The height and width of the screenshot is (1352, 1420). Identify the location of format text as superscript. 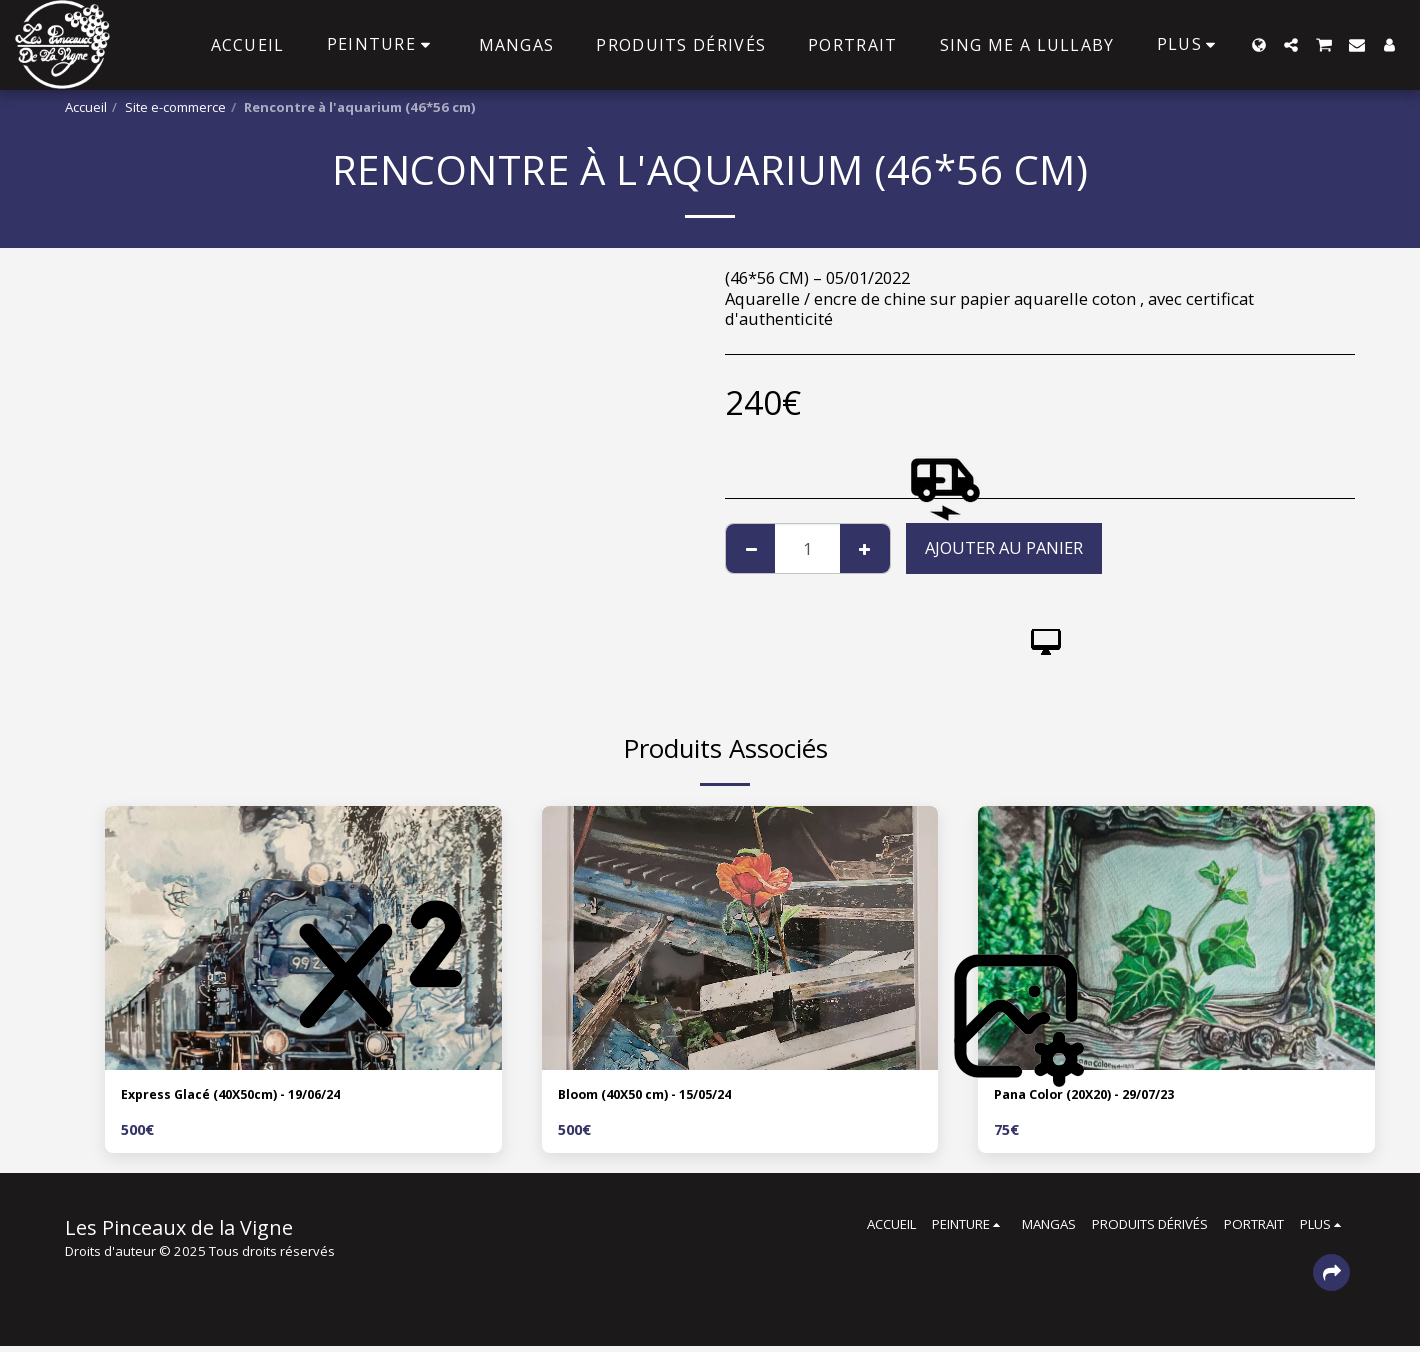
(372, 967).